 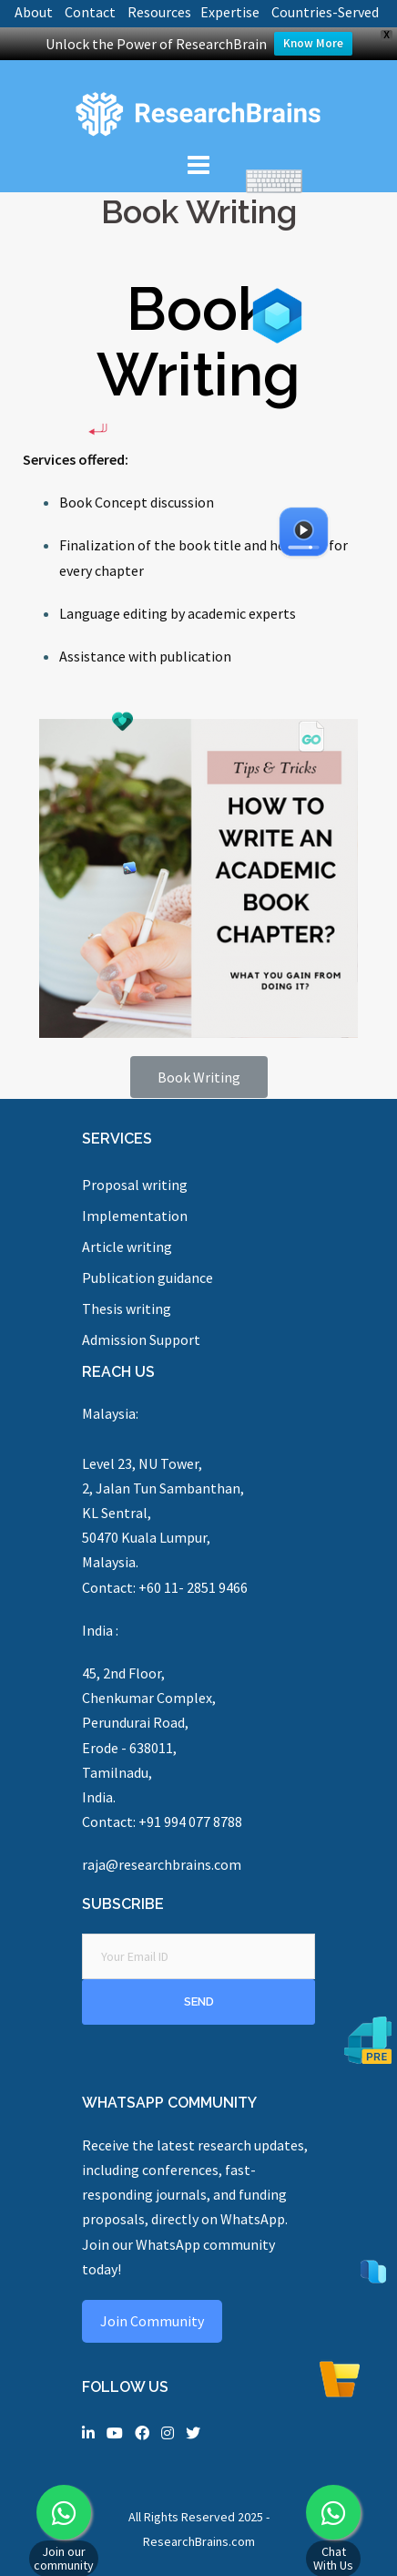 I want to click on open the supply chain management app, so click(x=373, y=2272).